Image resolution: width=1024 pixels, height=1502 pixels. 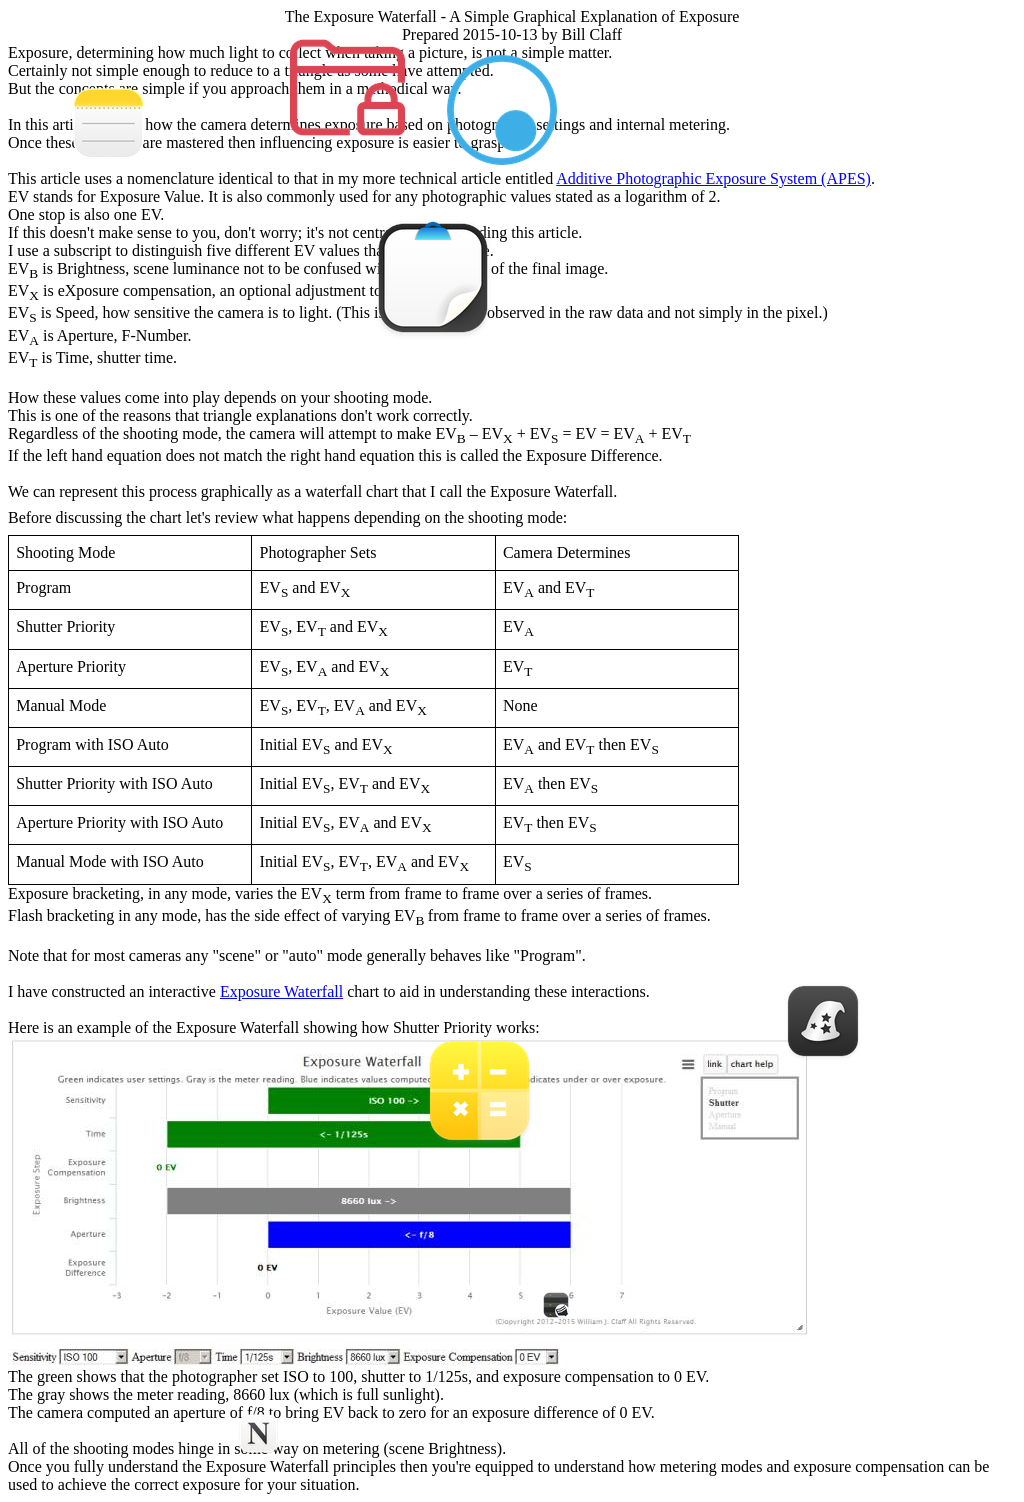 What do you see at coordinates (108, 123) in the screenshot?
I see `open the notes app` at bounding box center [108, 123].